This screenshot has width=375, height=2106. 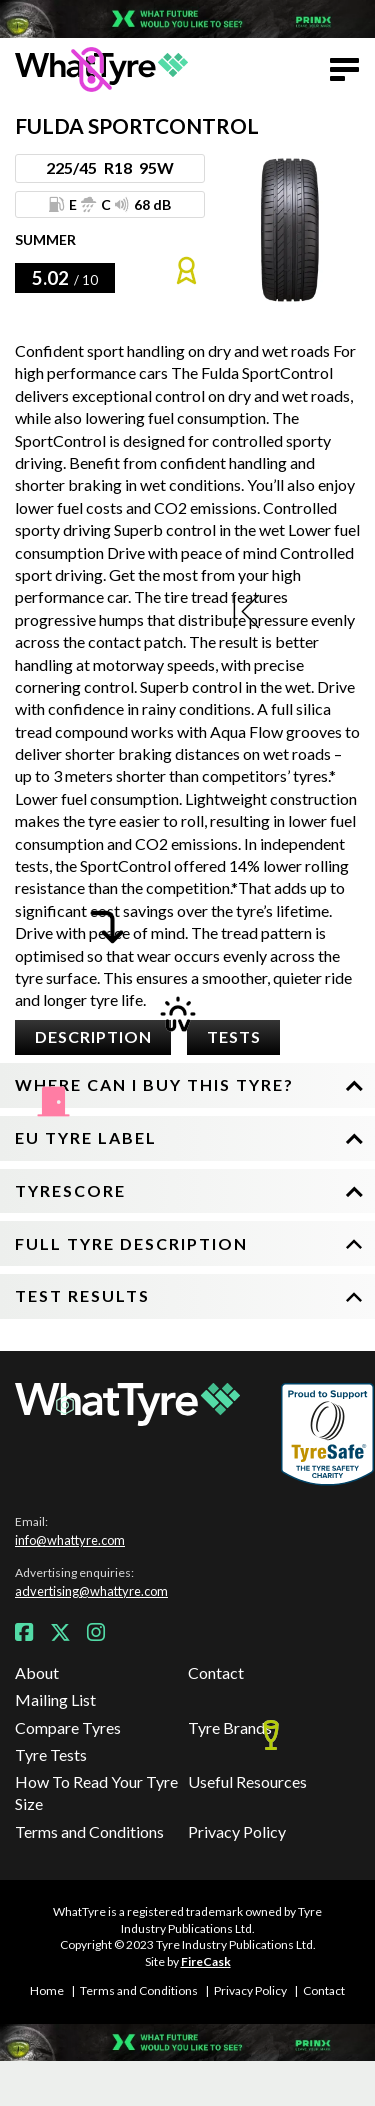 What do you see at coordinates (178, 1014) in the screenshot?
I see `view current UV index level` at bounding box center [178, 1014].